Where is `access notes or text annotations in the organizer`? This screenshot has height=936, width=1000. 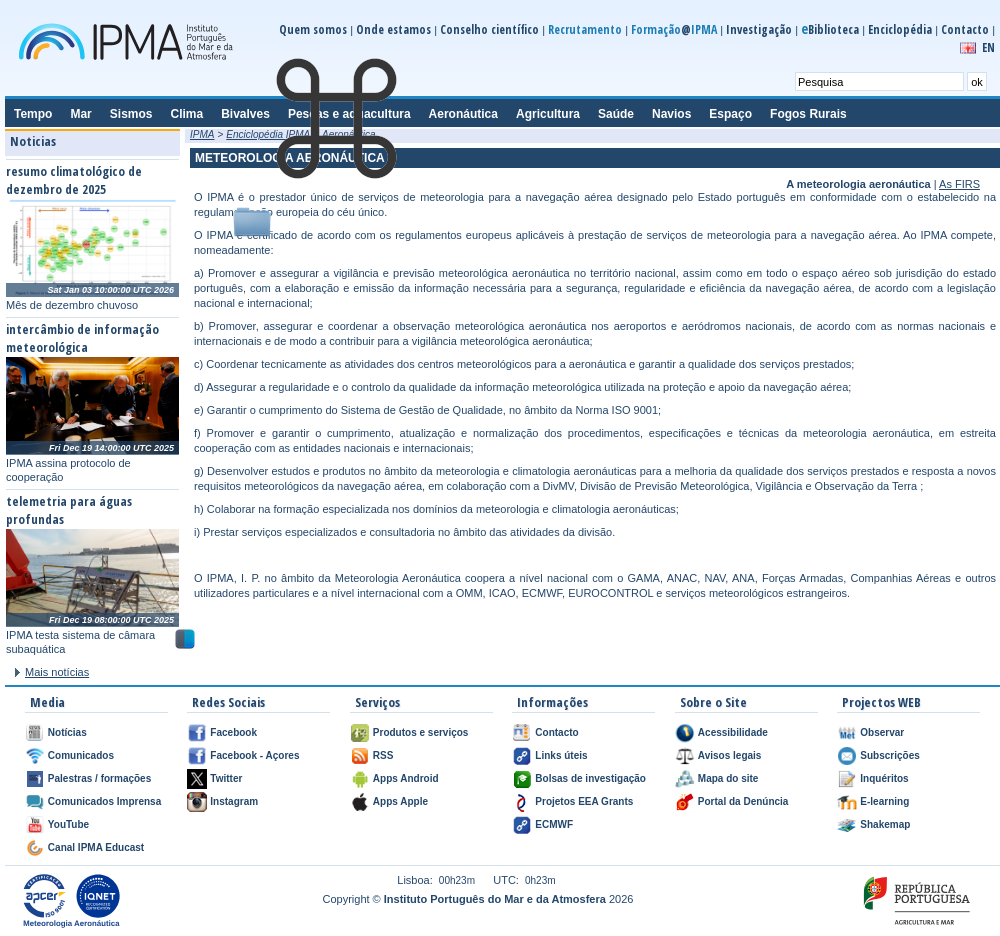
access notes or text annotations in the organizer is located at coordinates (252, 223).